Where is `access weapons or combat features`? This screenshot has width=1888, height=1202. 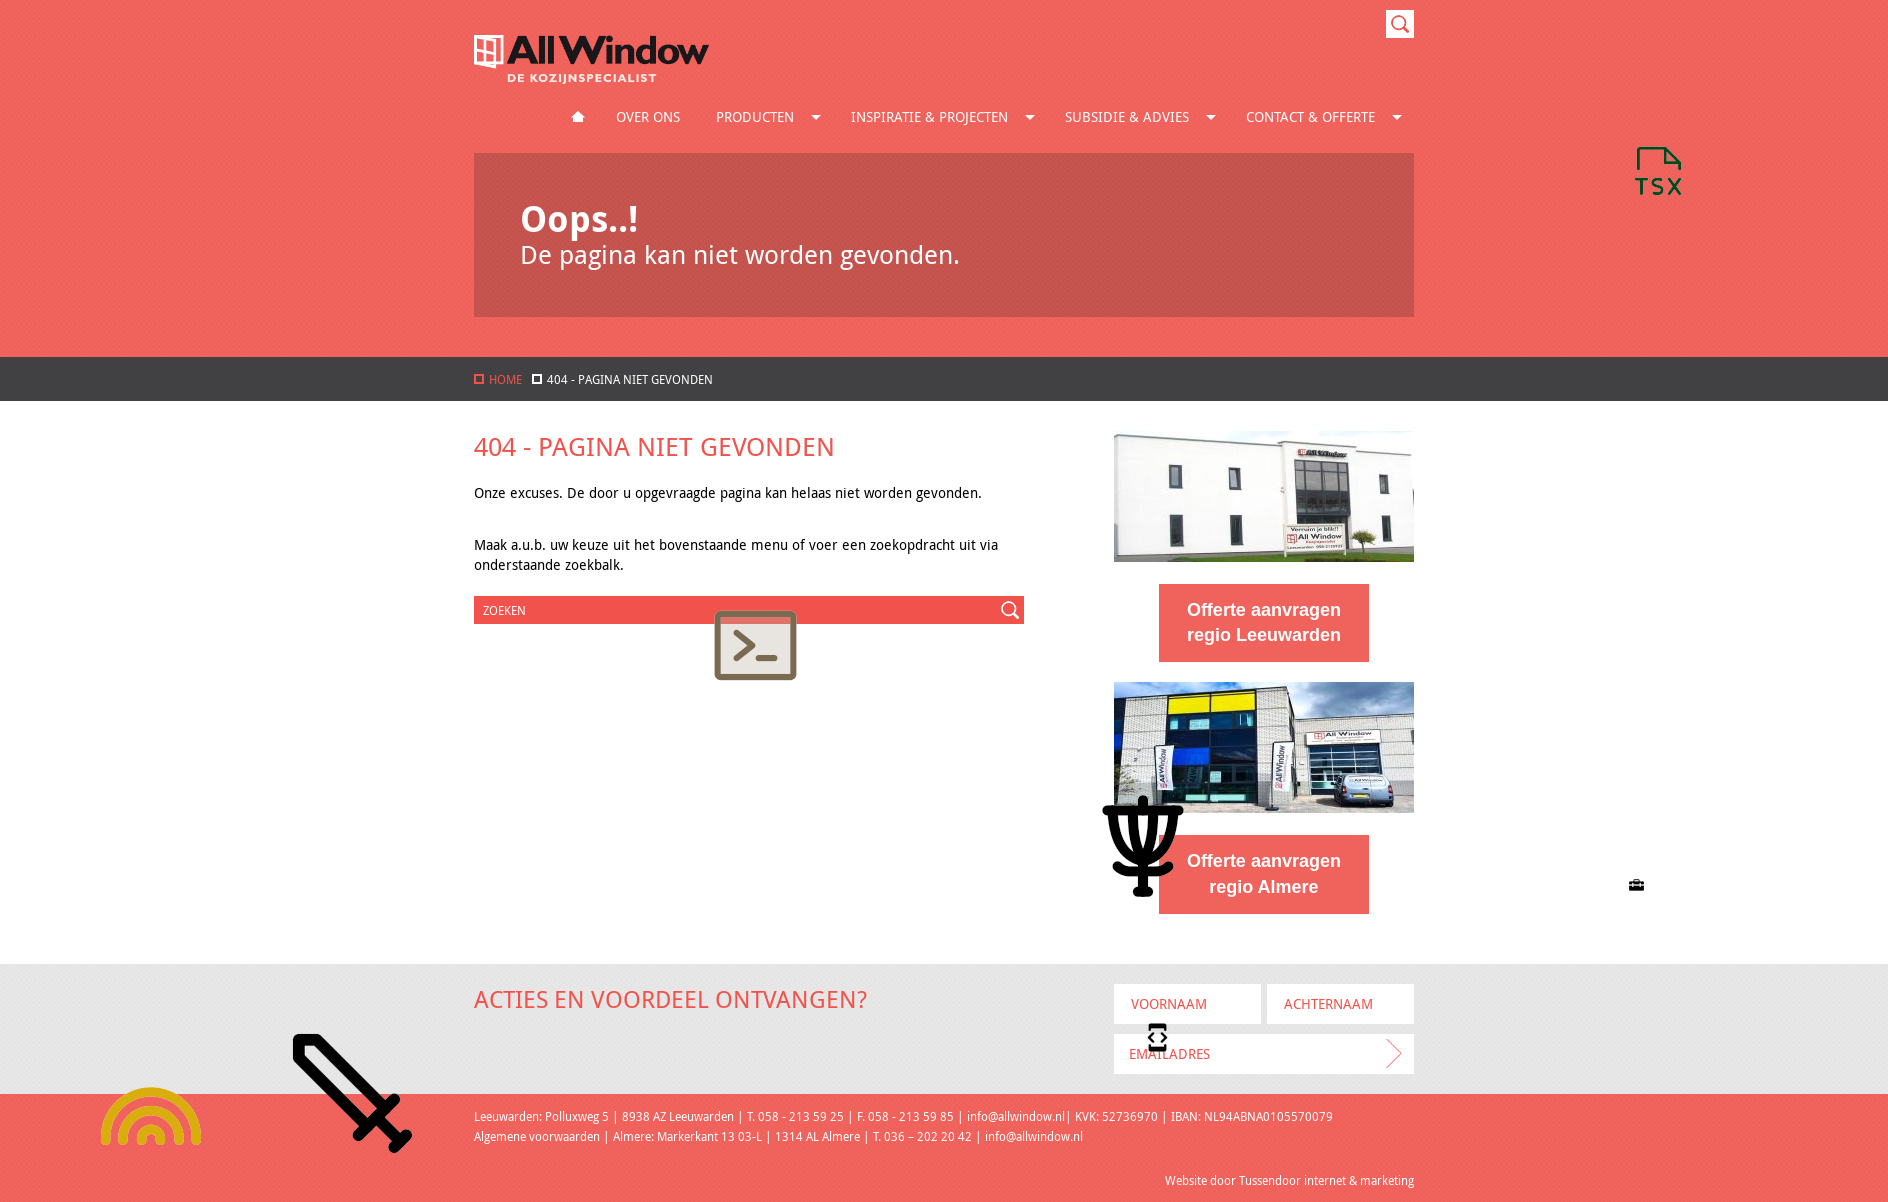
access weapons or combat features is located at coordinates (352, 1093).